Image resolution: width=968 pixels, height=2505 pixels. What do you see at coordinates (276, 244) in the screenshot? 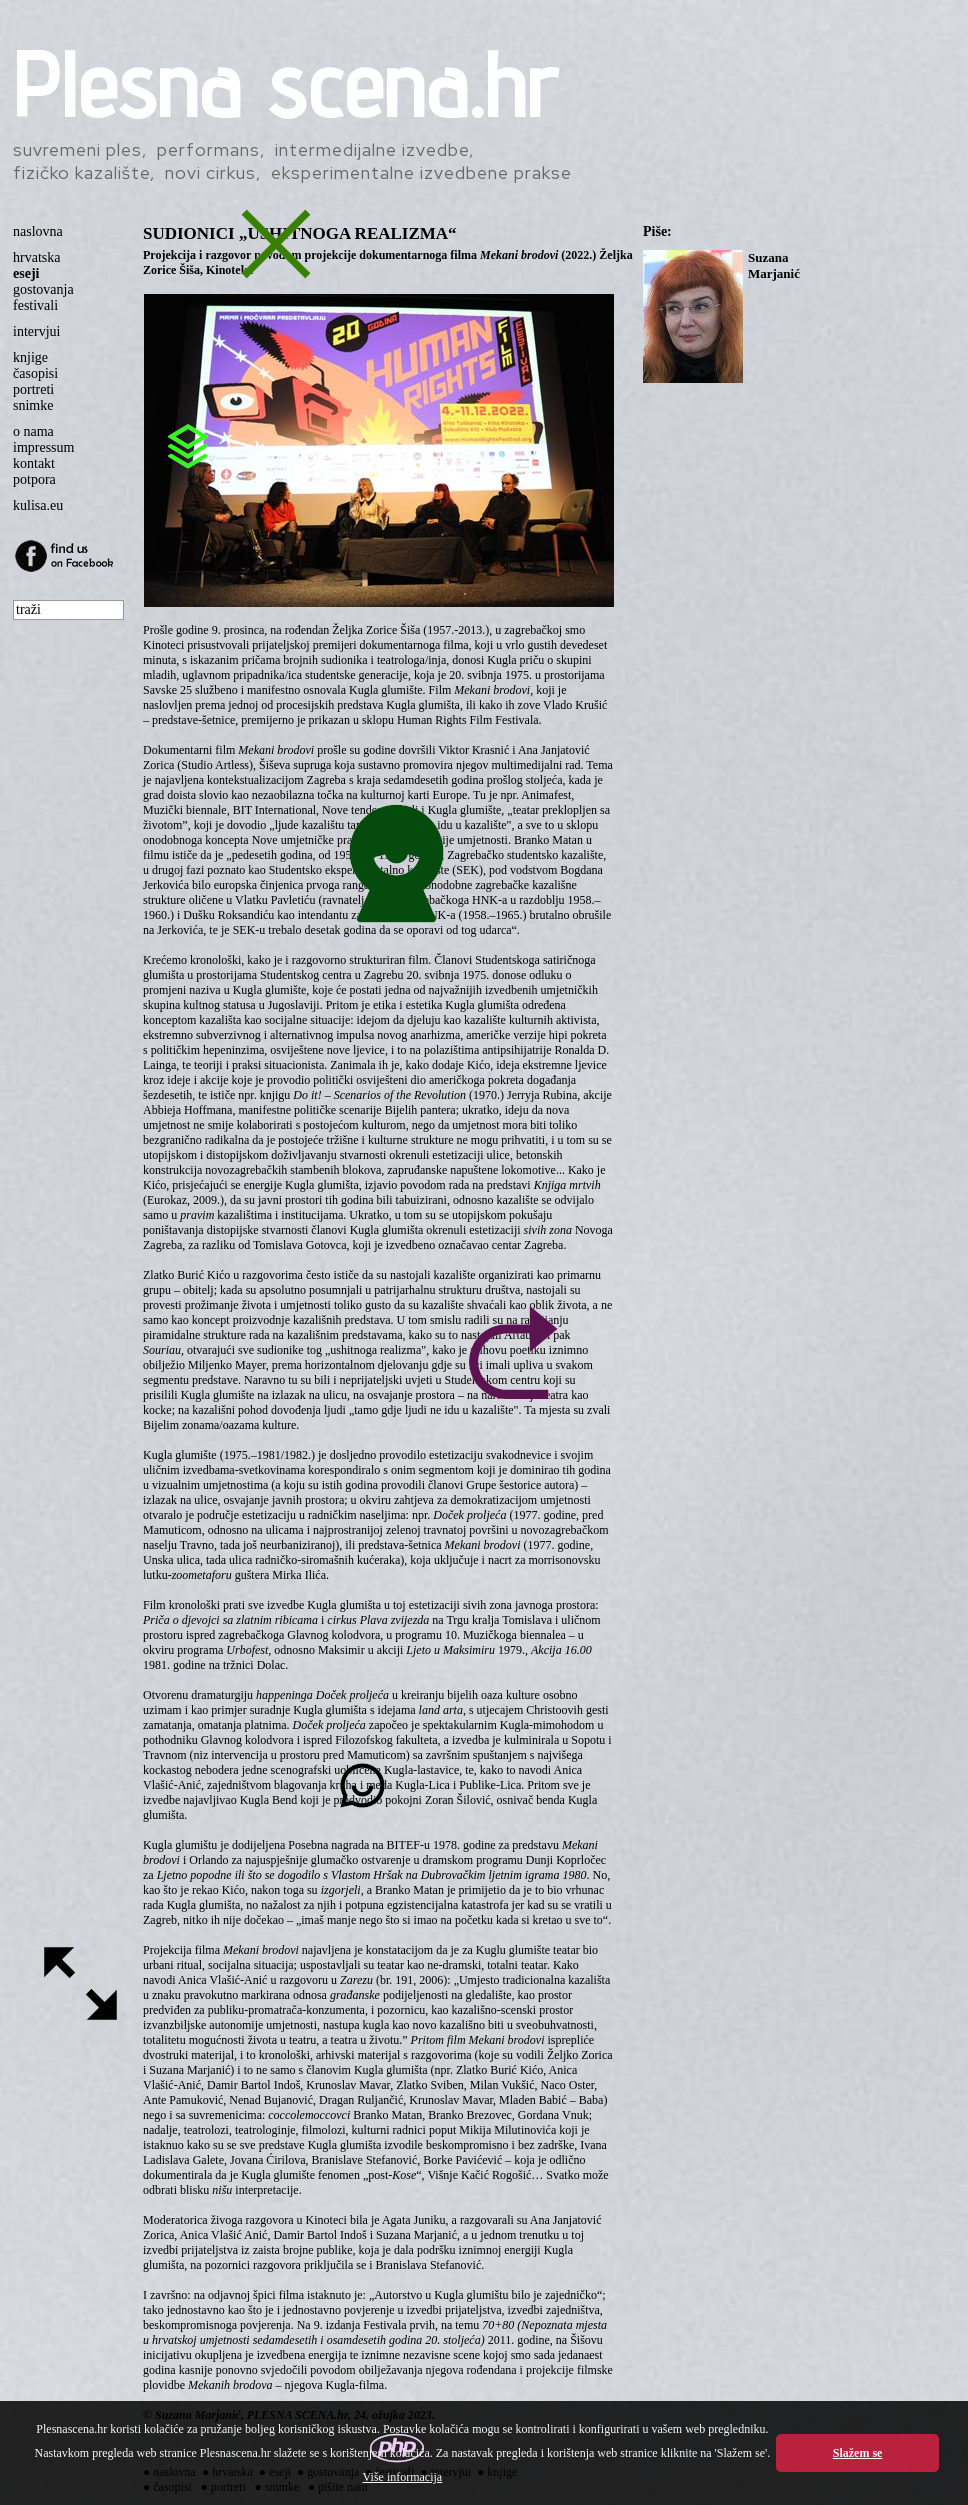
I see `close or dismiss the current window` at bounding box center [276, 244].